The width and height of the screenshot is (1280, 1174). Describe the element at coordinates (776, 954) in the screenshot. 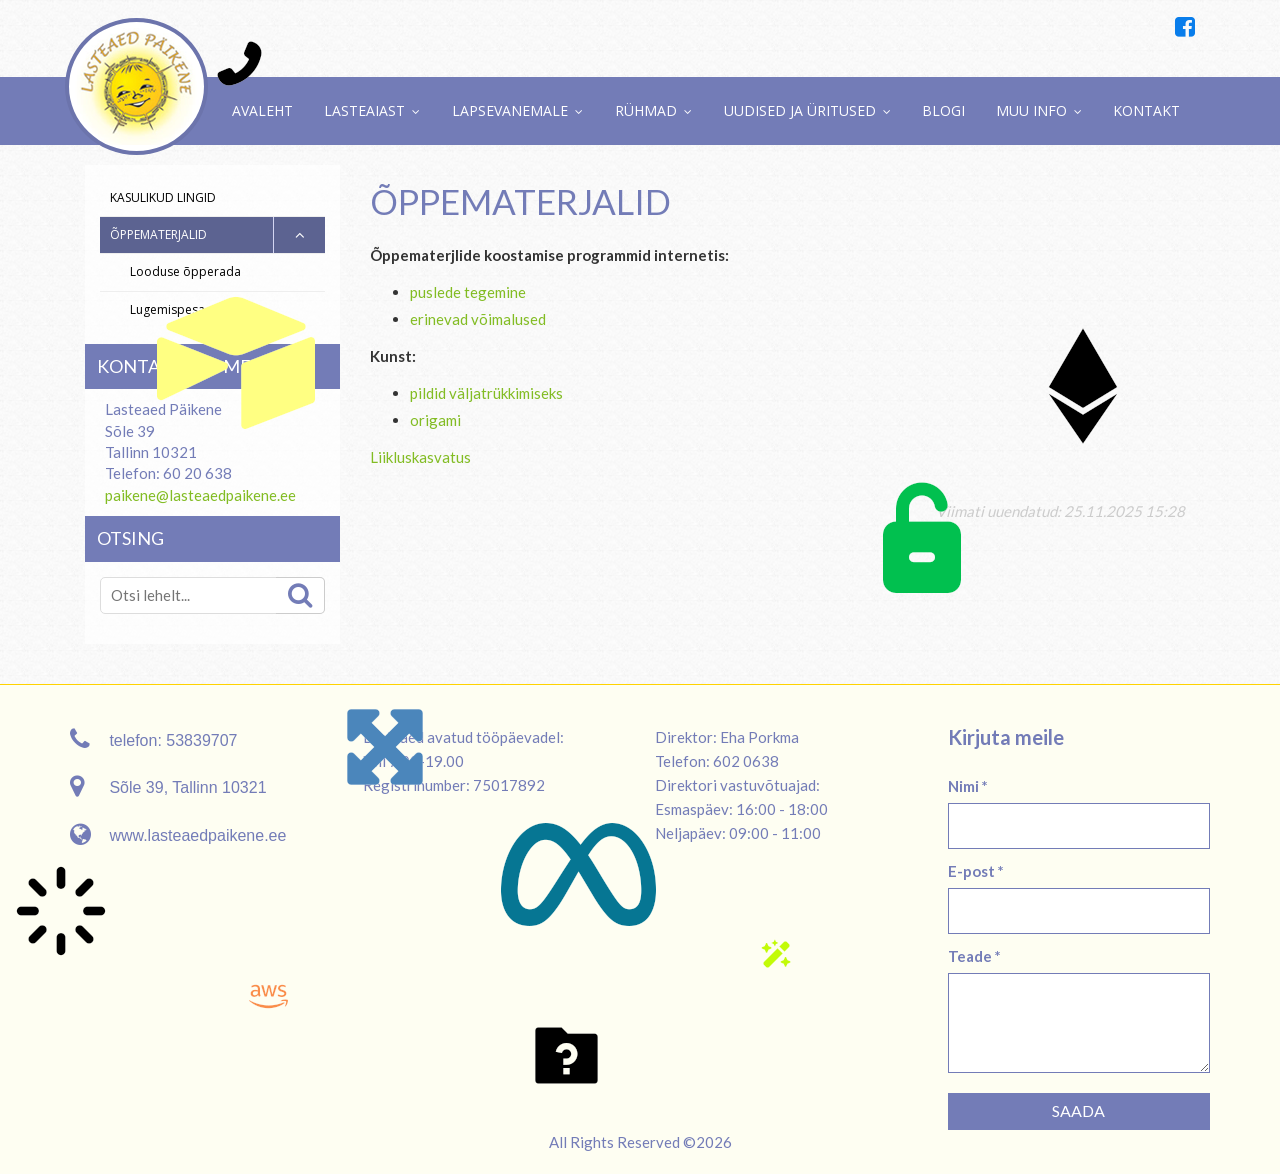

I see `apply automatic enhancements or effects` at that location.